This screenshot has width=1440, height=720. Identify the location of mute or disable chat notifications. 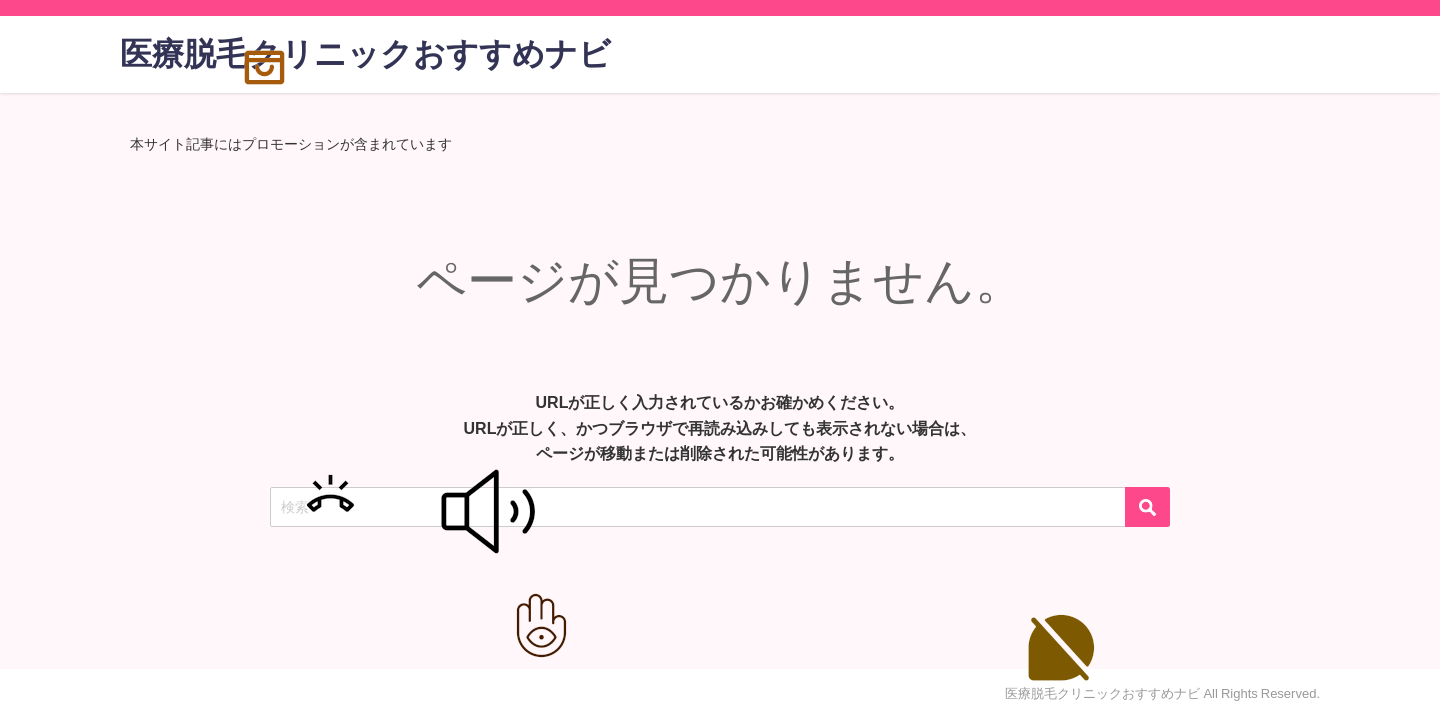
(1060, 649).